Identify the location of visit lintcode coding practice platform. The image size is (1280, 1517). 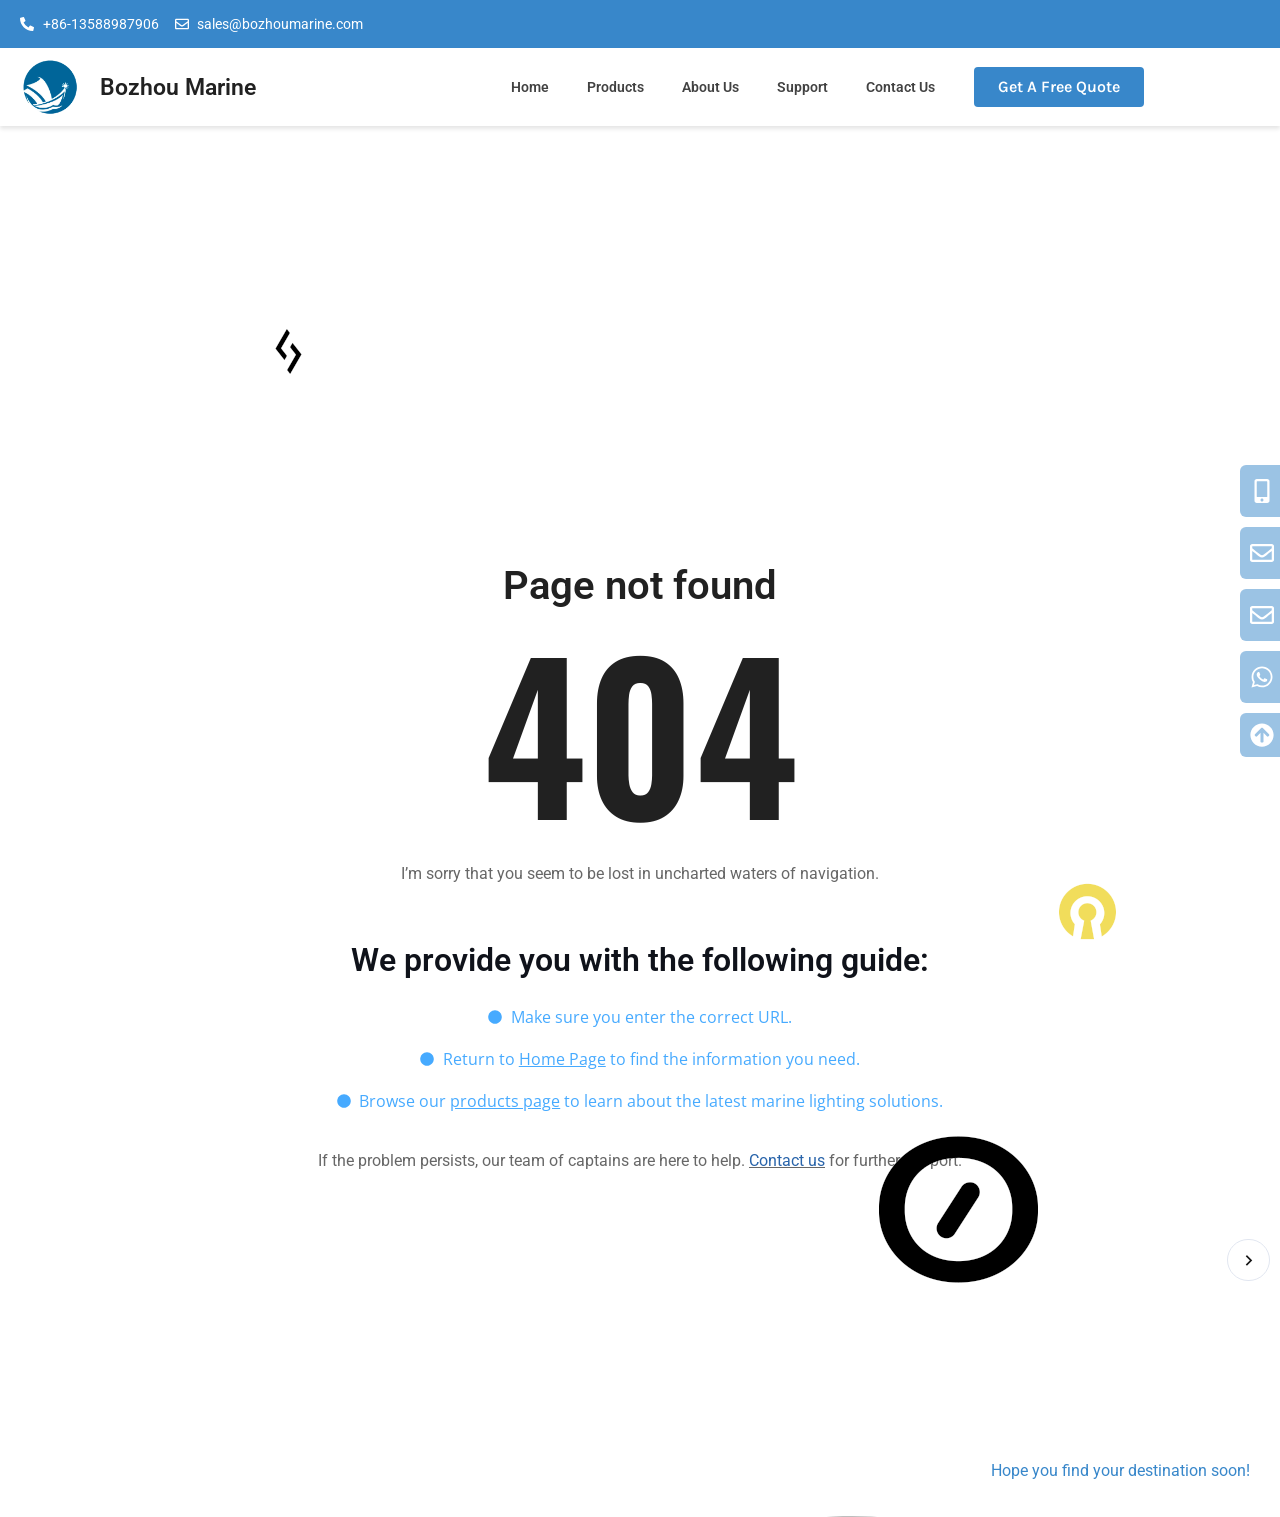
(288, 351).